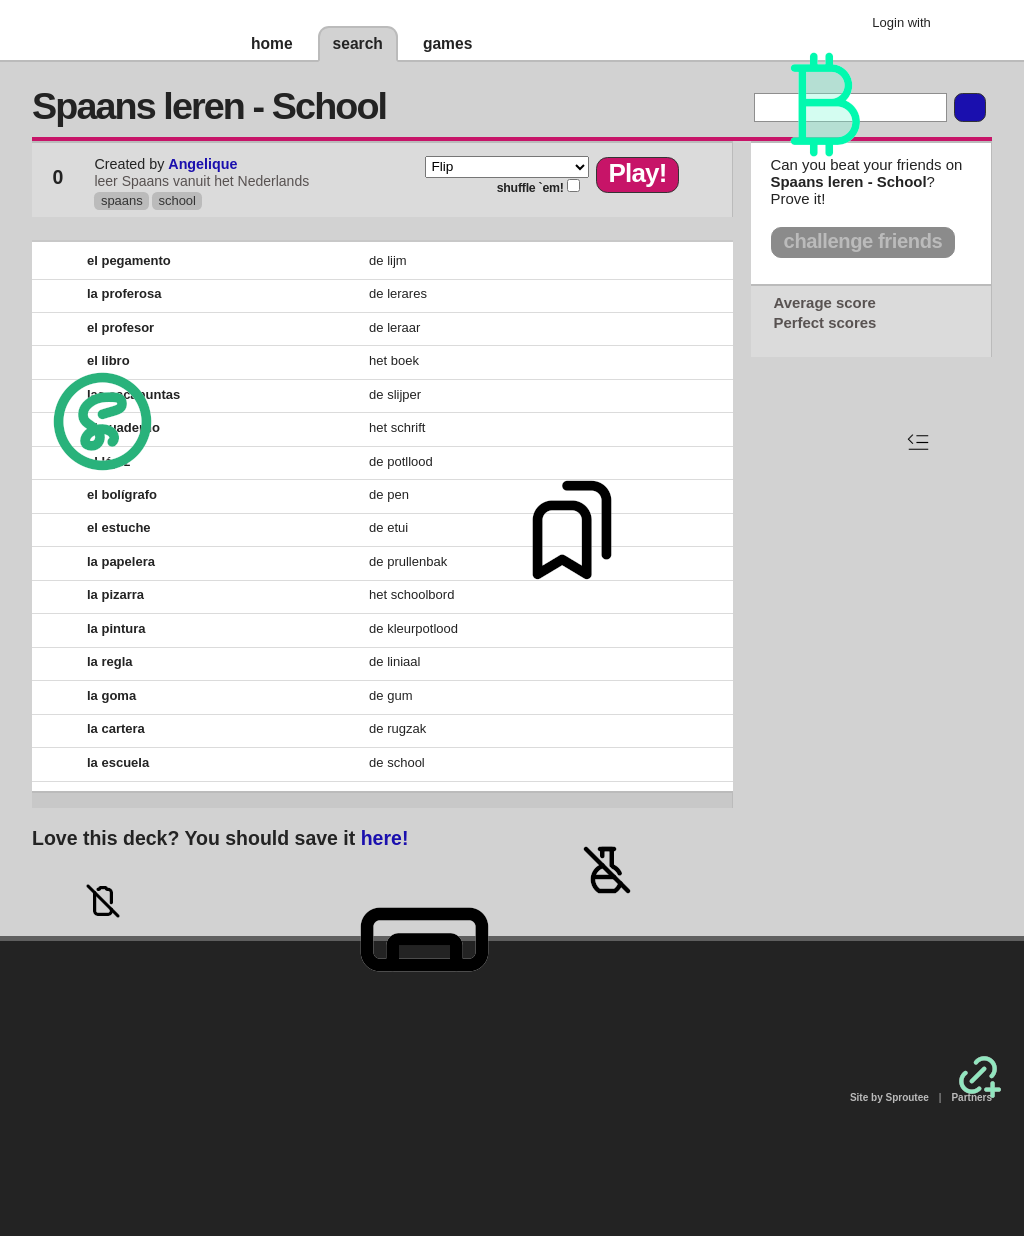  Describe the element at coordinates (607, 870) in the screenshot. I see `disable lab or experimental features` at that location.